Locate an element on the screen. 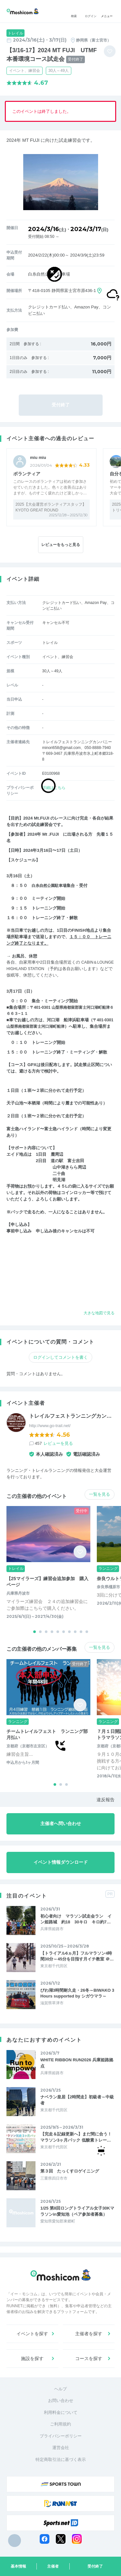  cloud storage help or support is located at coordinates (113, 294).